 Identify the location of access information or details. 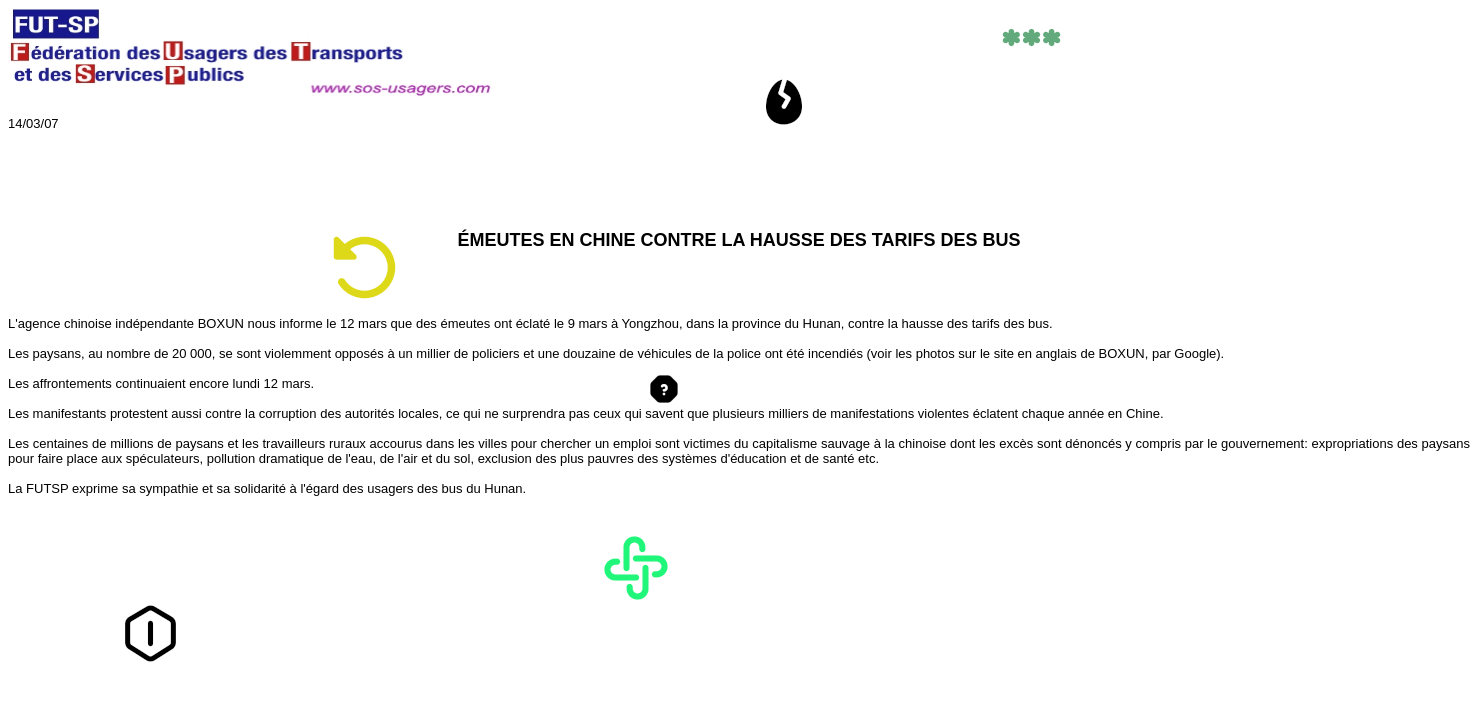
(150, 633).